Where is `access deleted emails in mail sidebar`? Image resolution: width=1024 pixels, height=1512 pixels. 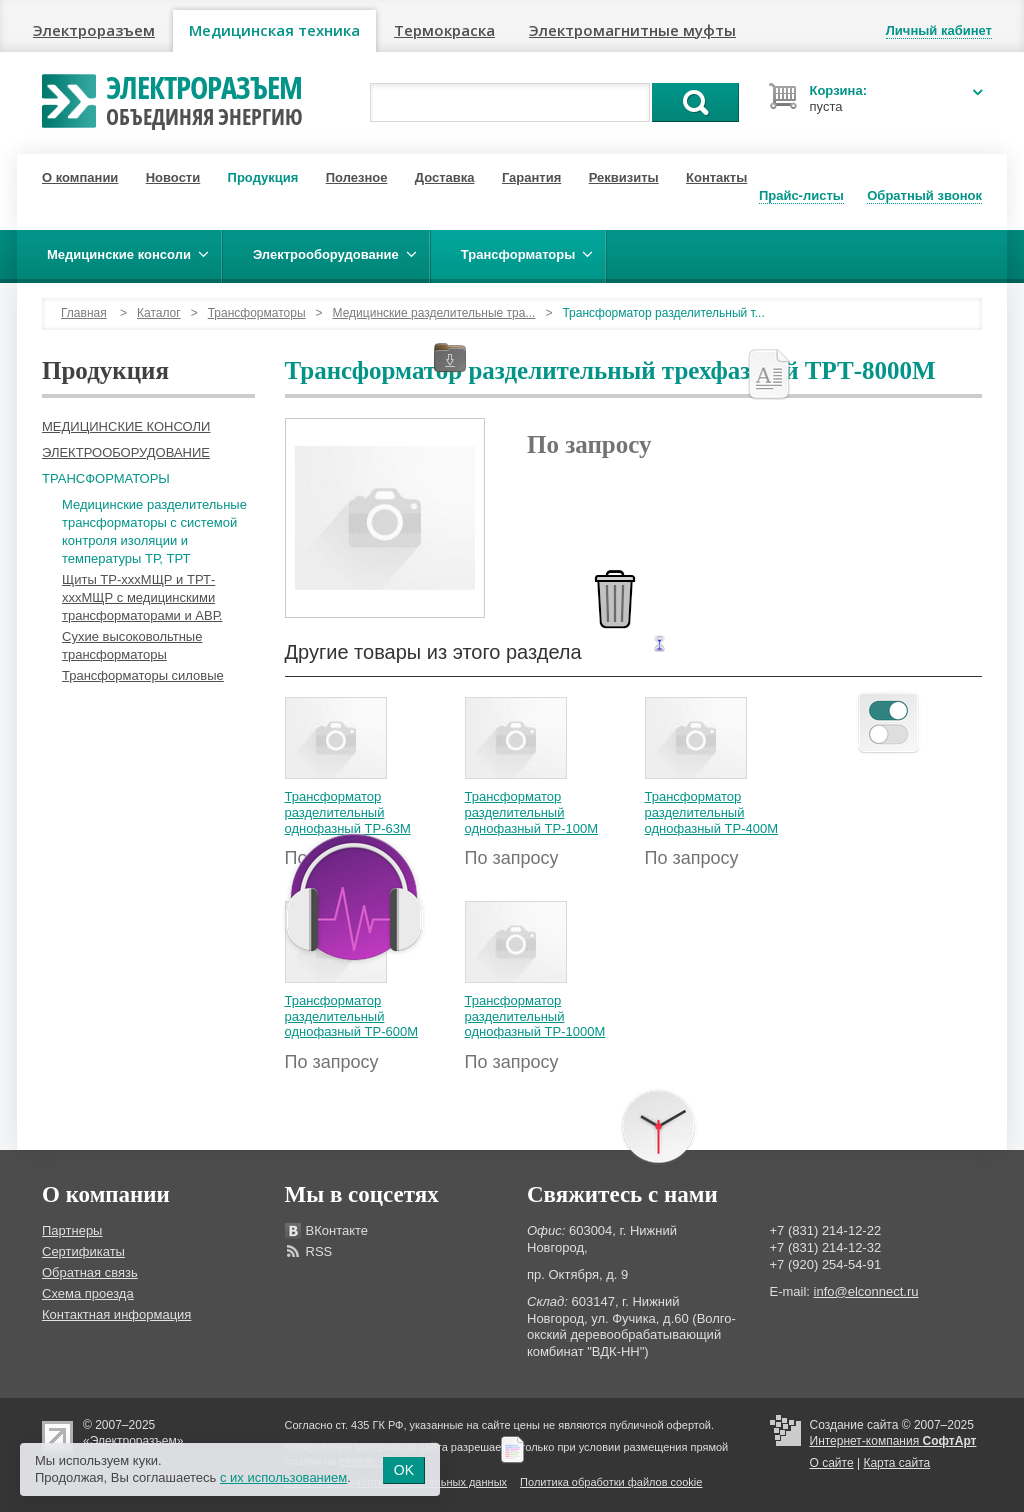 access deleted emails in mail sidebar is located at coordinates (615, 599).